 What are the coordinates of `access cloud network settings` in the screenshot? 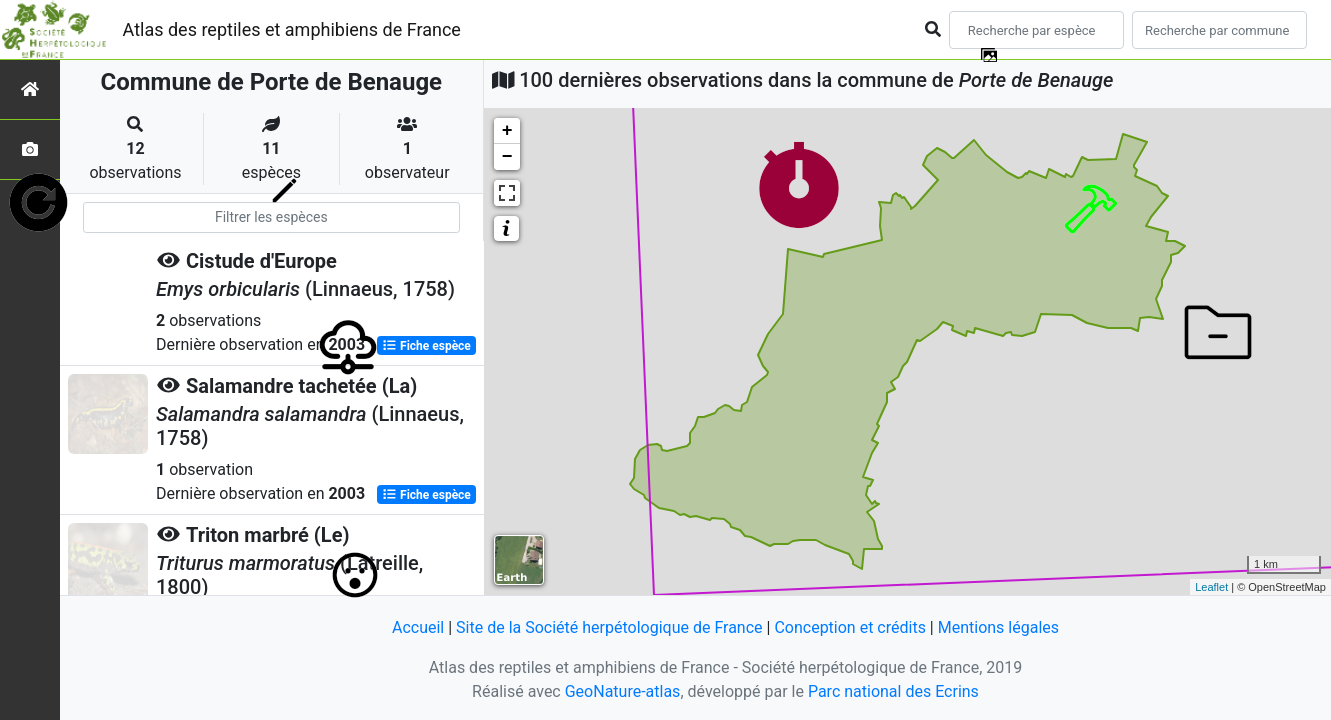 It's located at (348, 346).